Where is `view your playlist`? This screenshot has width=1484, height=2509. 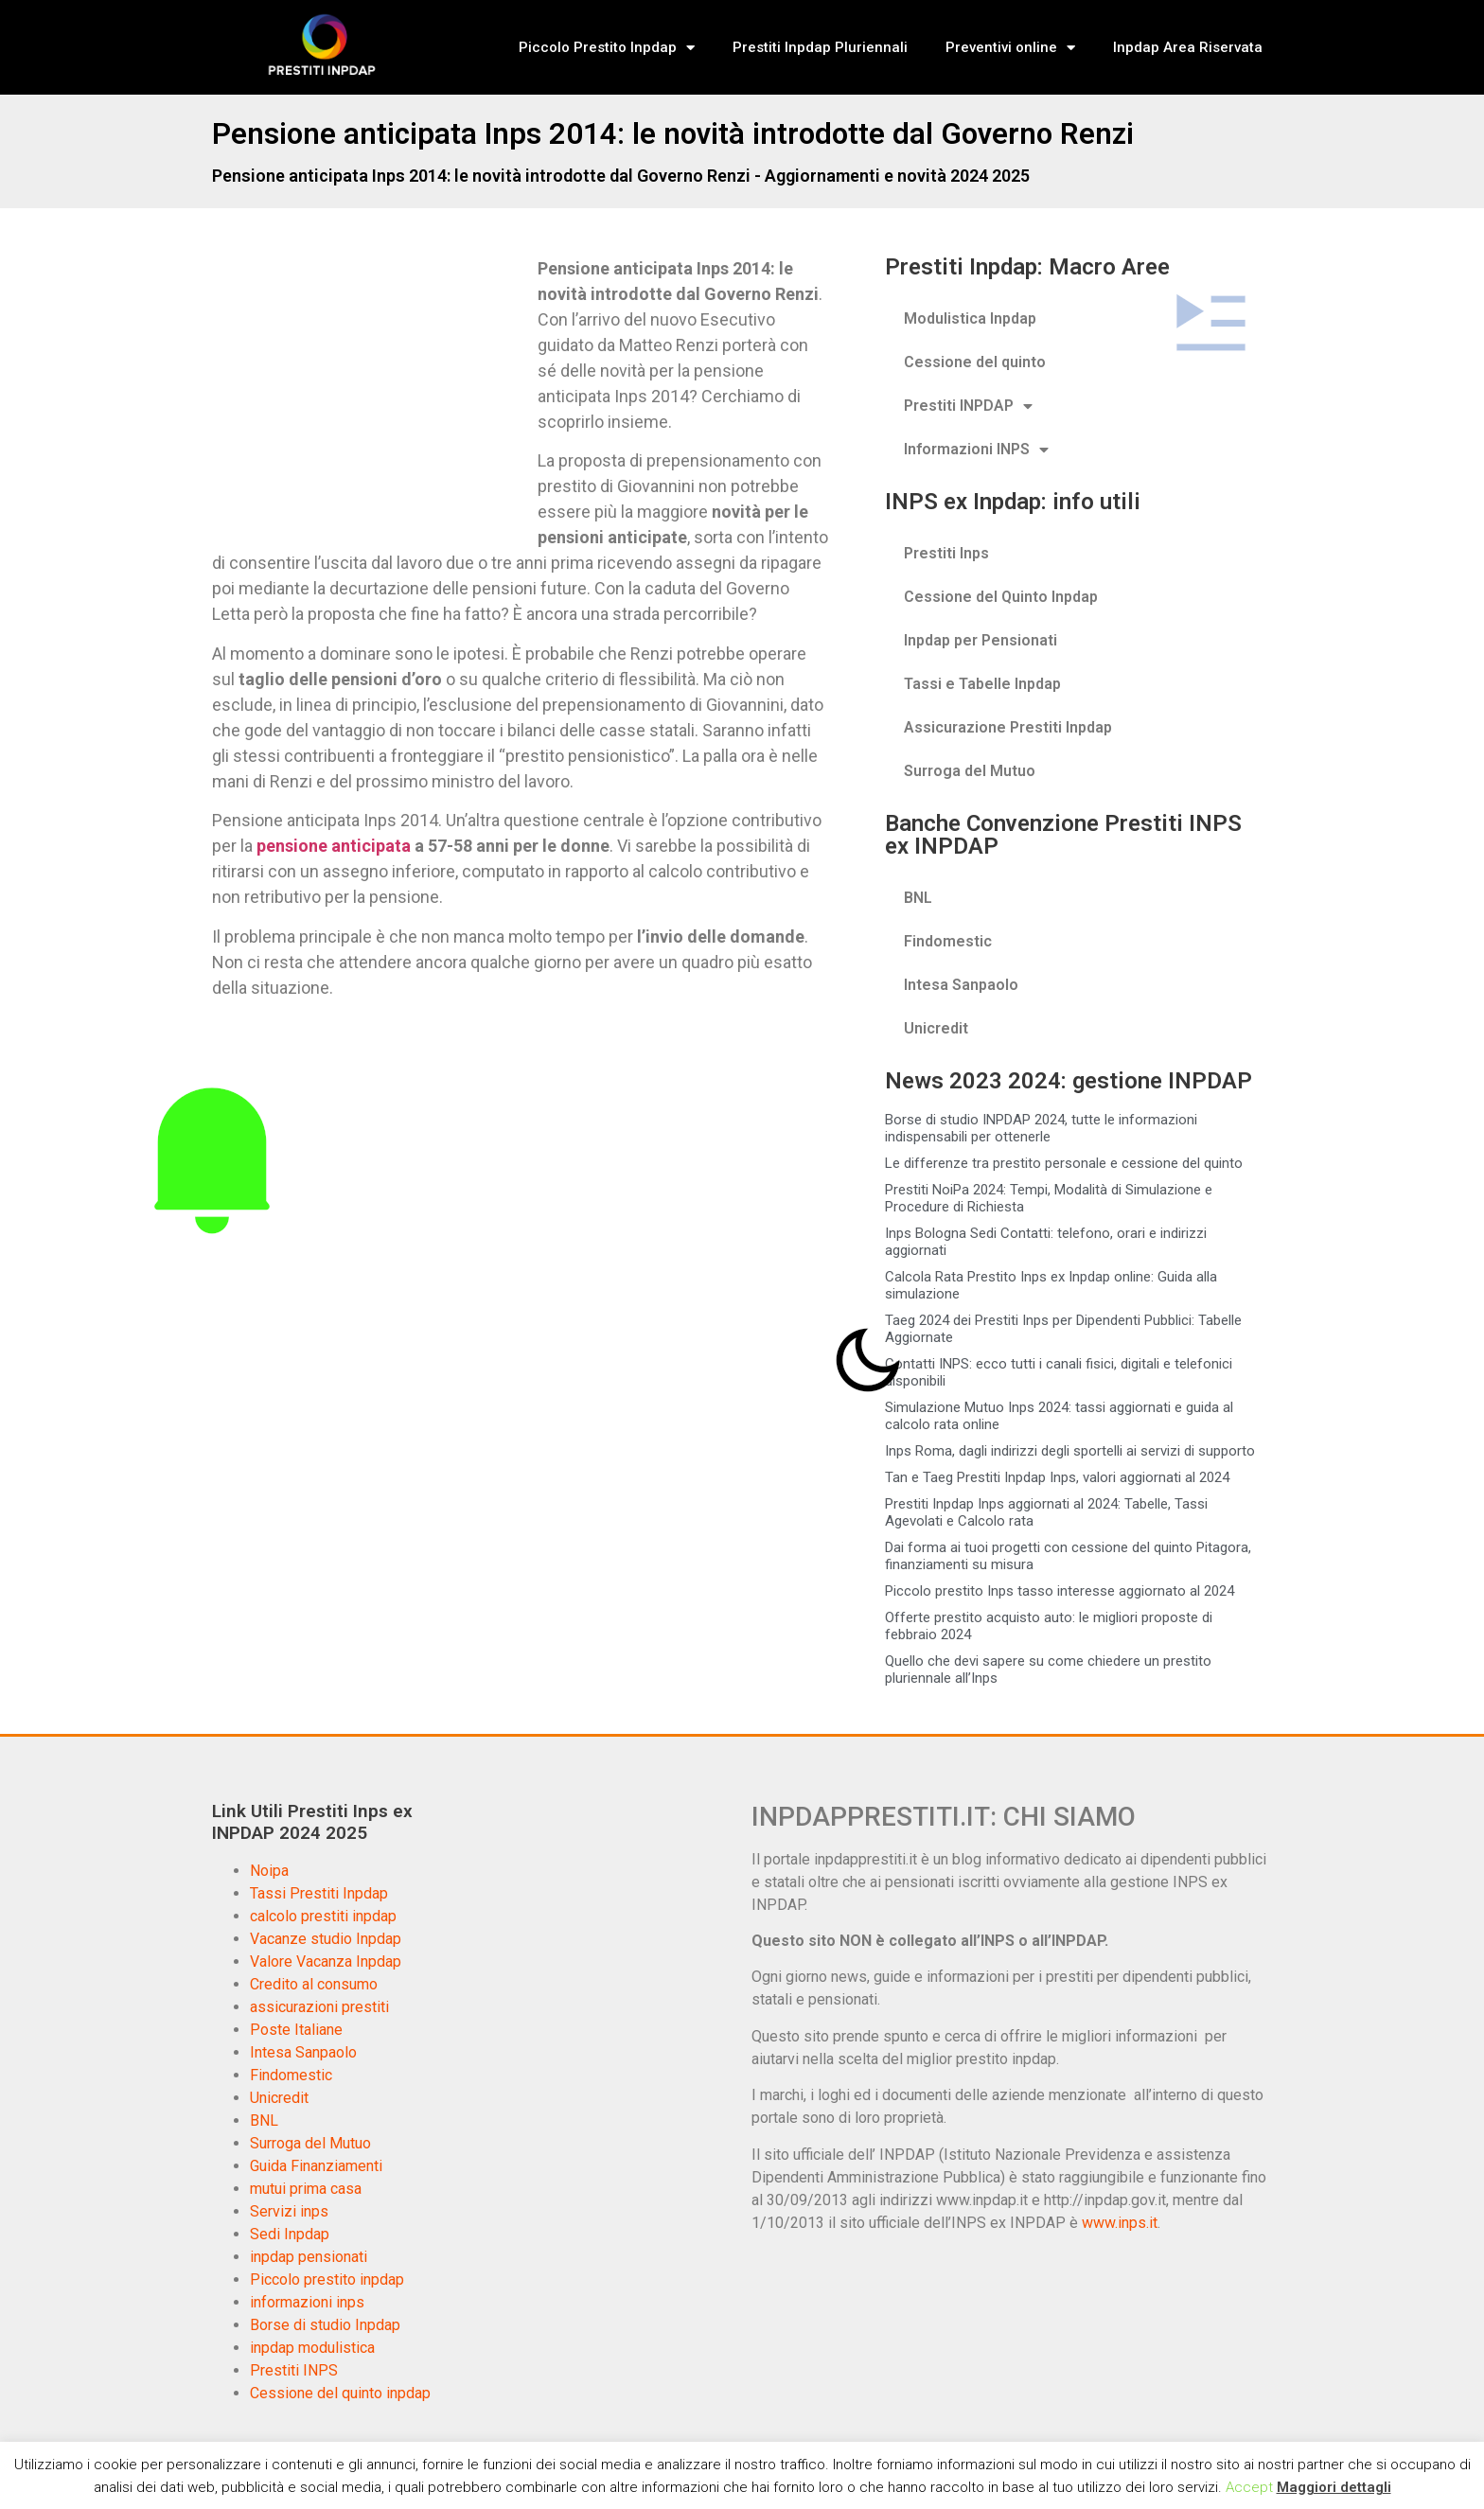 view your playlist is located at coordinates (1210, 323).